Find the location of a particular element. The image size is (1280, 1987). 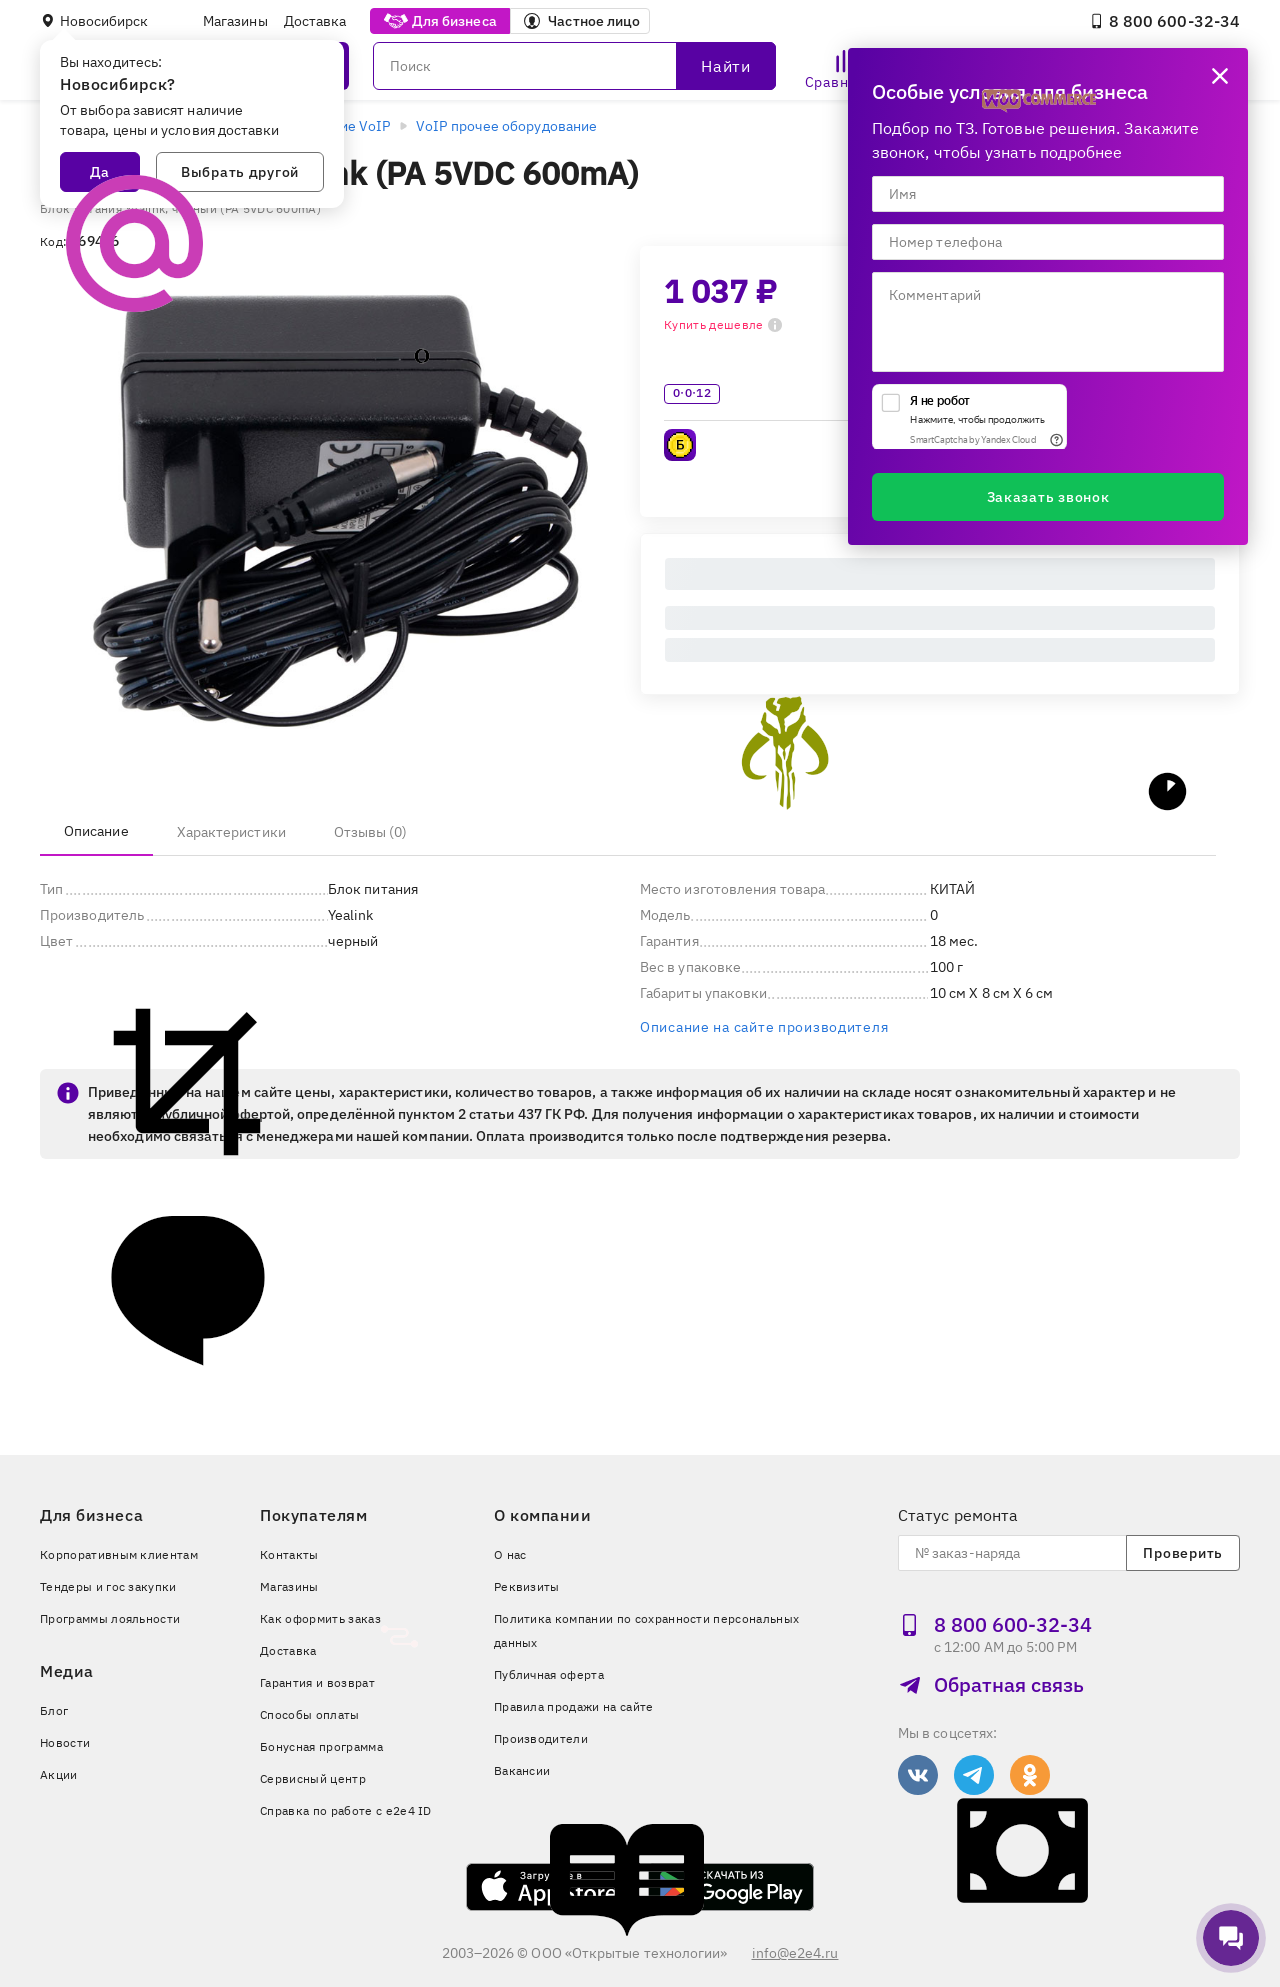

visit readme documentation platform is located at coordinates (627, 1880).